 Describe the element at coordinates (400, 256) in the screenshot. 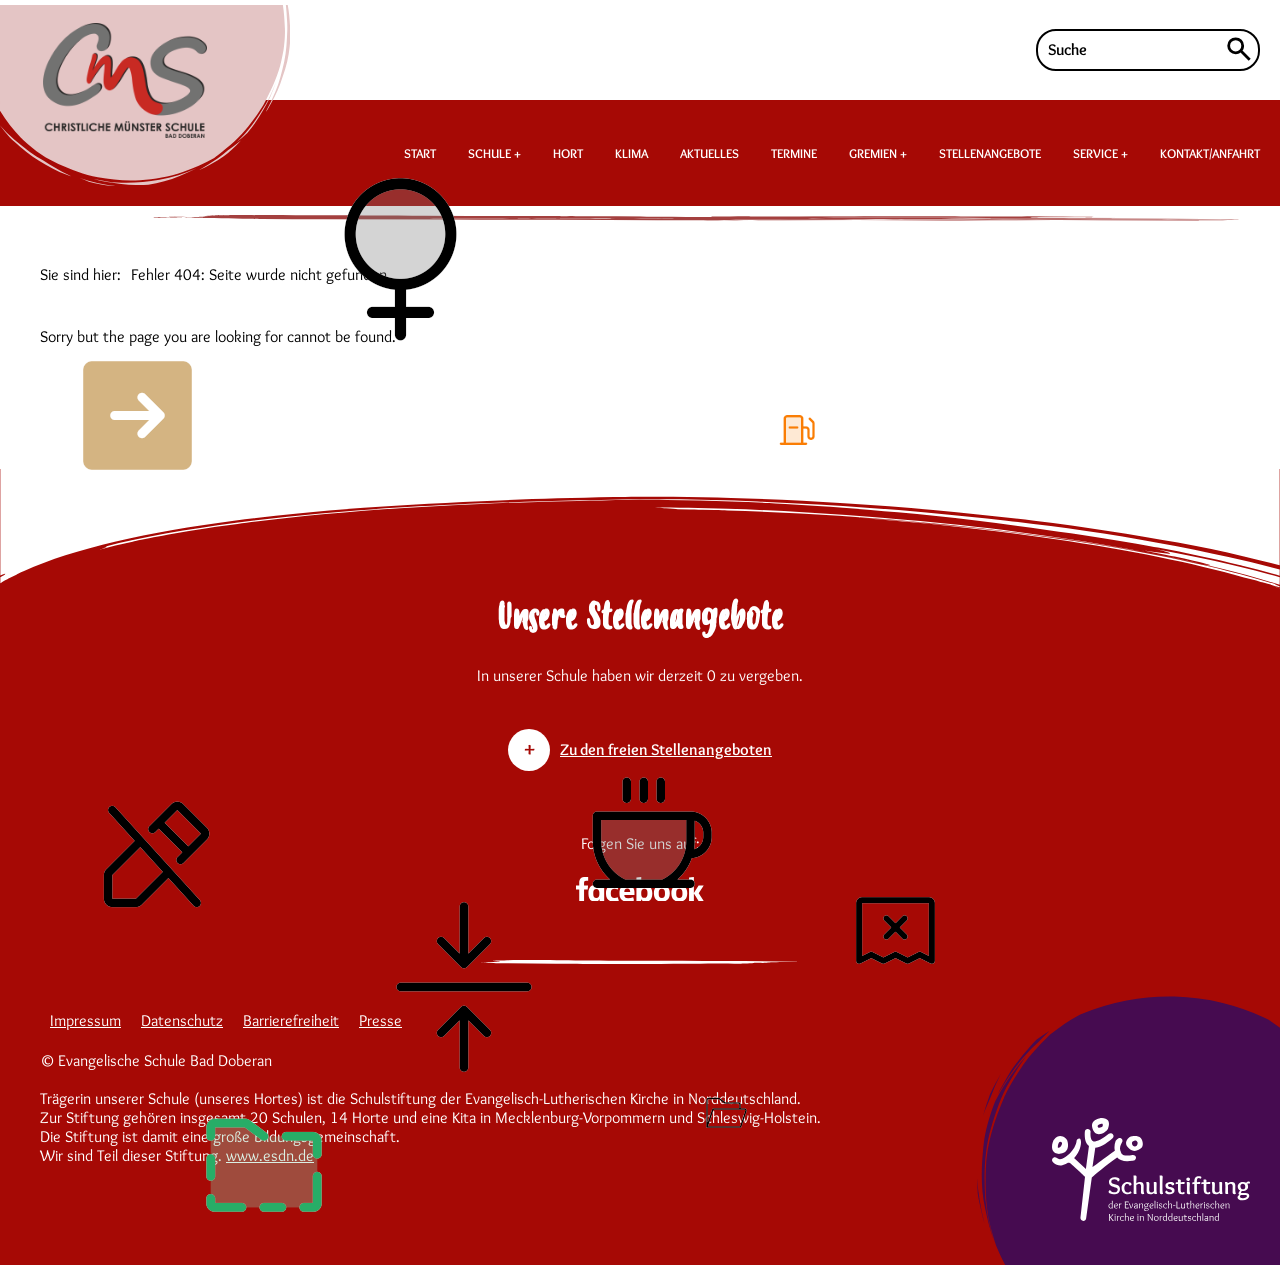

I see `indicates female gender option` at that location.